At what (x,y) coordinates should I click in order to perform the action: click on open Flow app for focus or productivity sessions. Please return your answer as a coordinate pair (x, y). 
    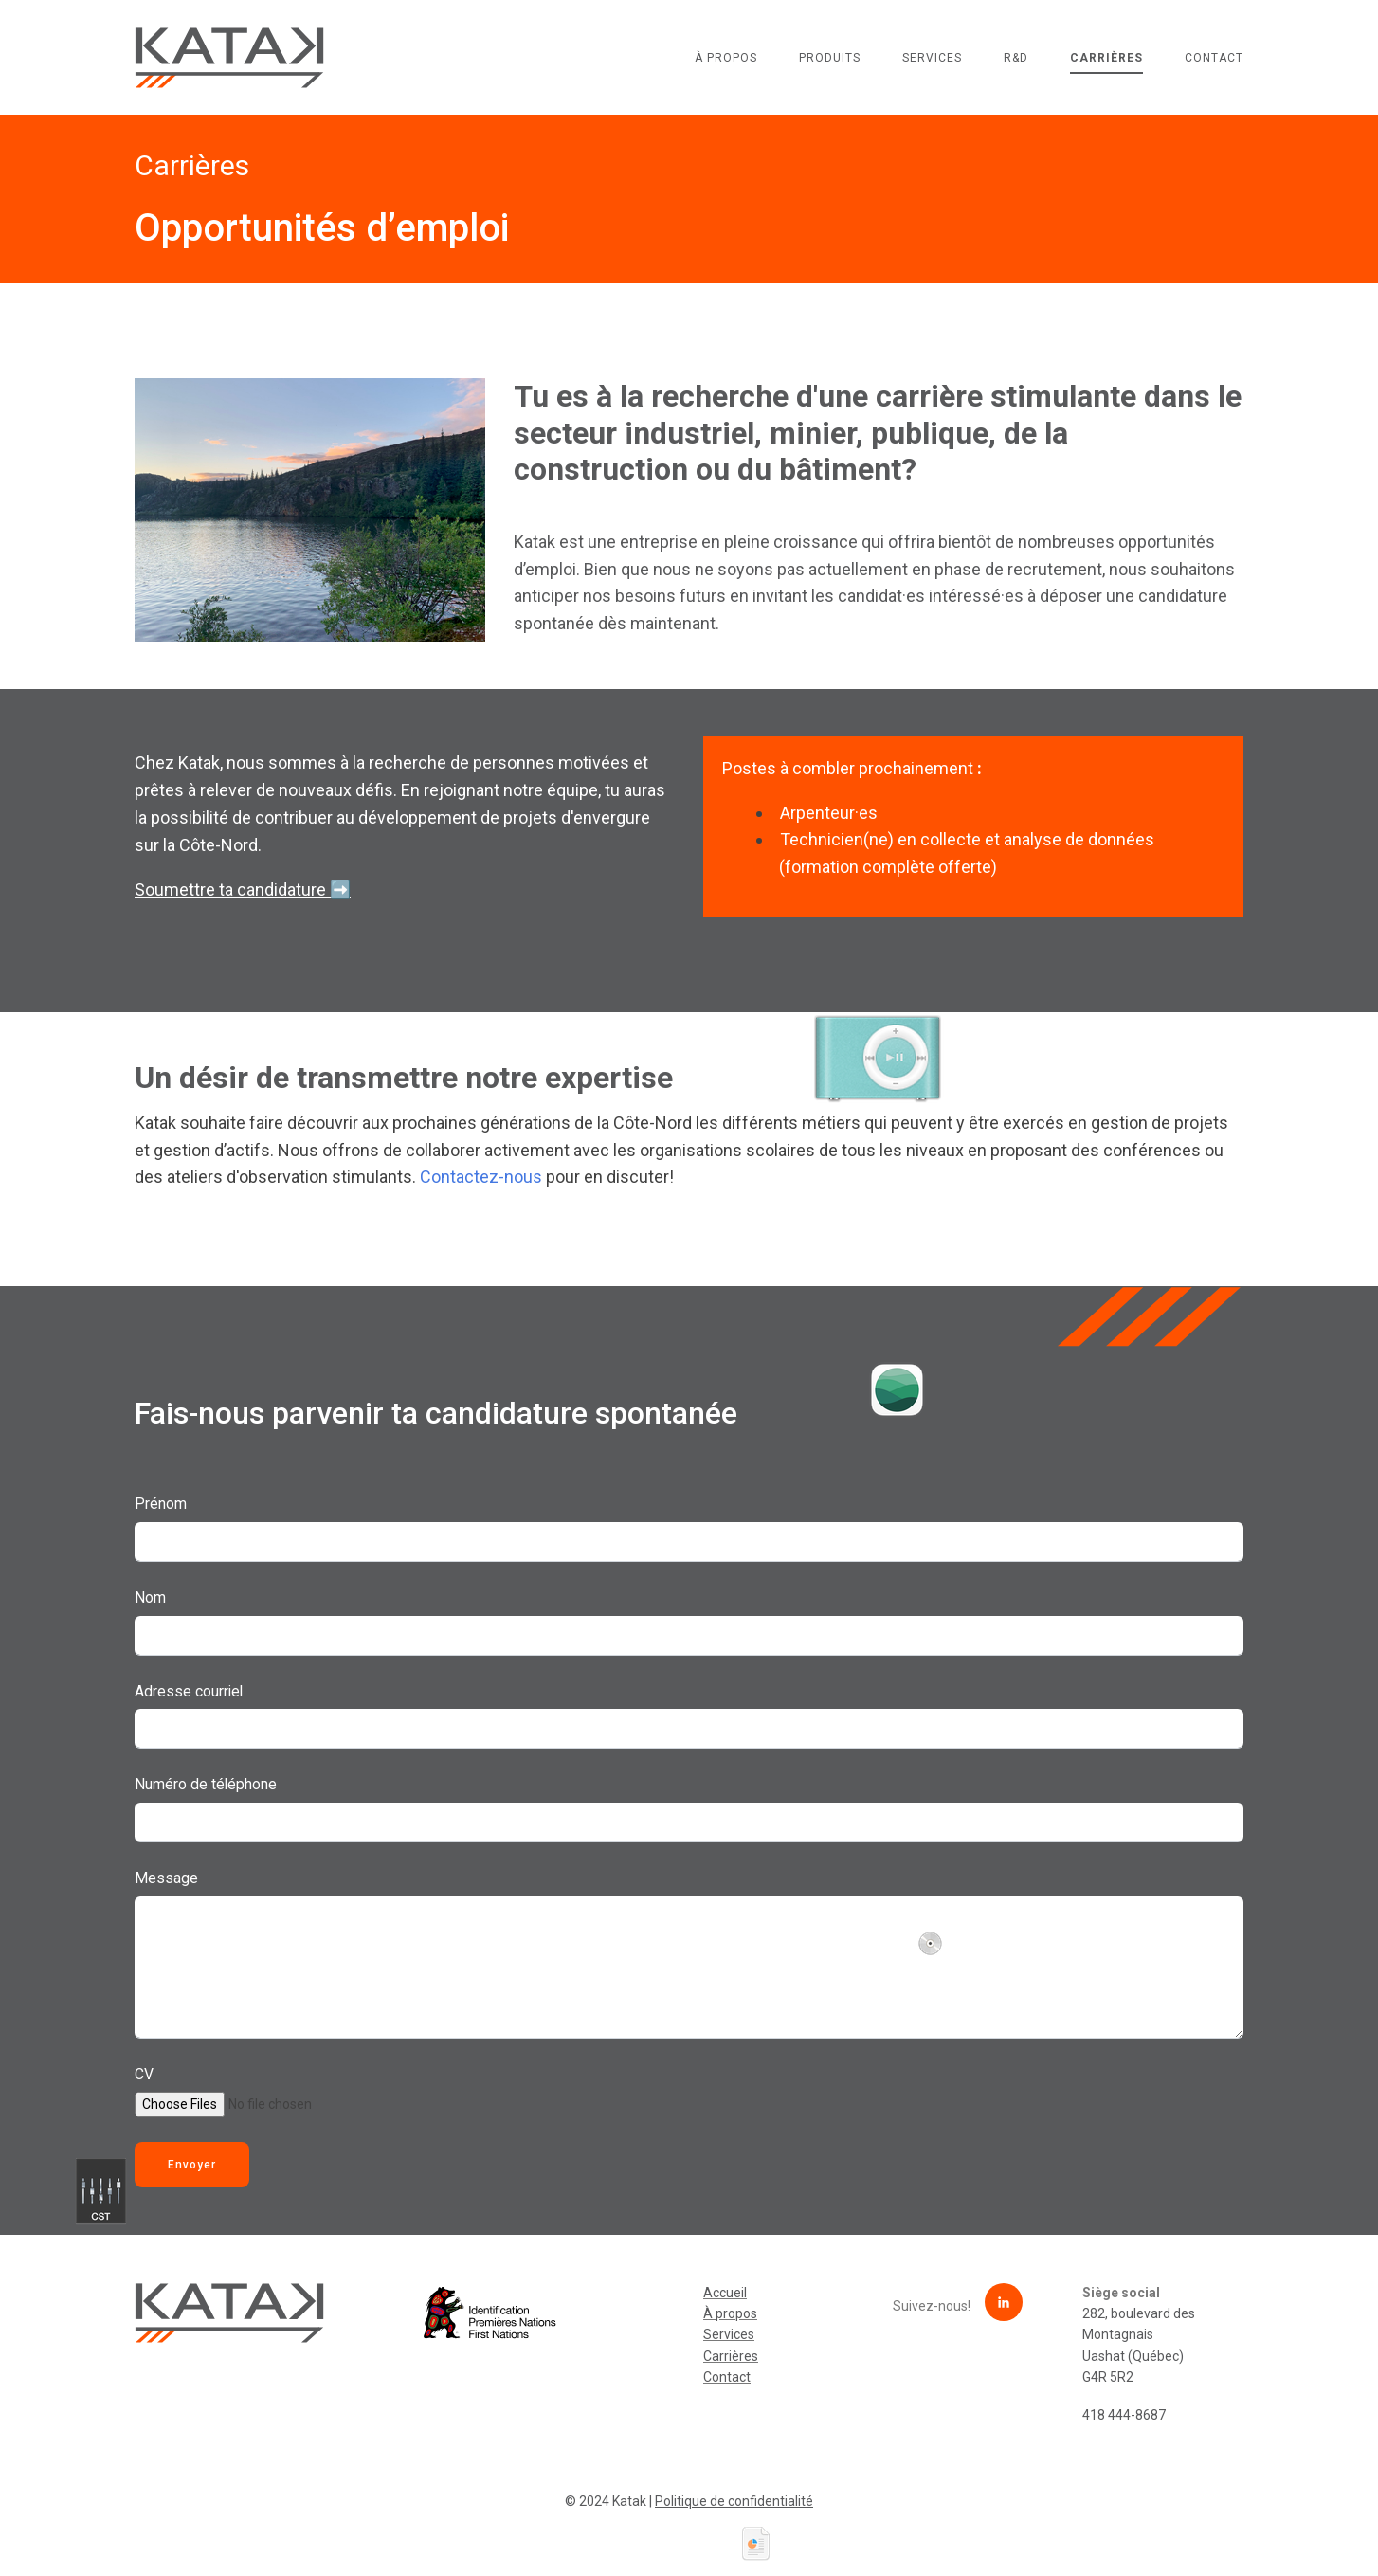
    Looking at the image, I should click on (897, 1389).